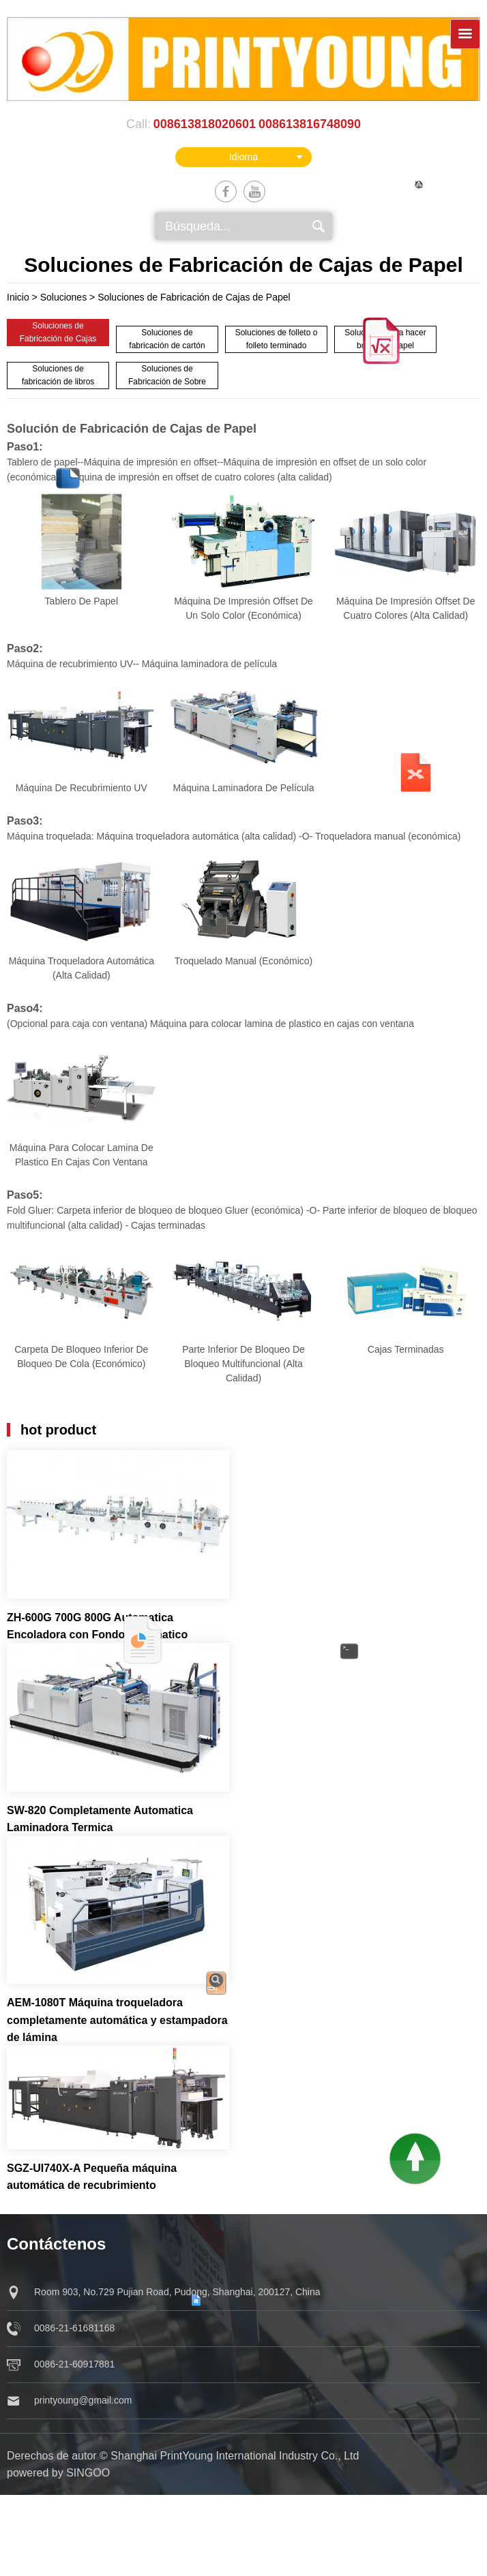 This screenshot has width=487, height=2576. Describe the element at coordinates (419, 185) in the screenshot. I see `check for and install system software updates` at that location.